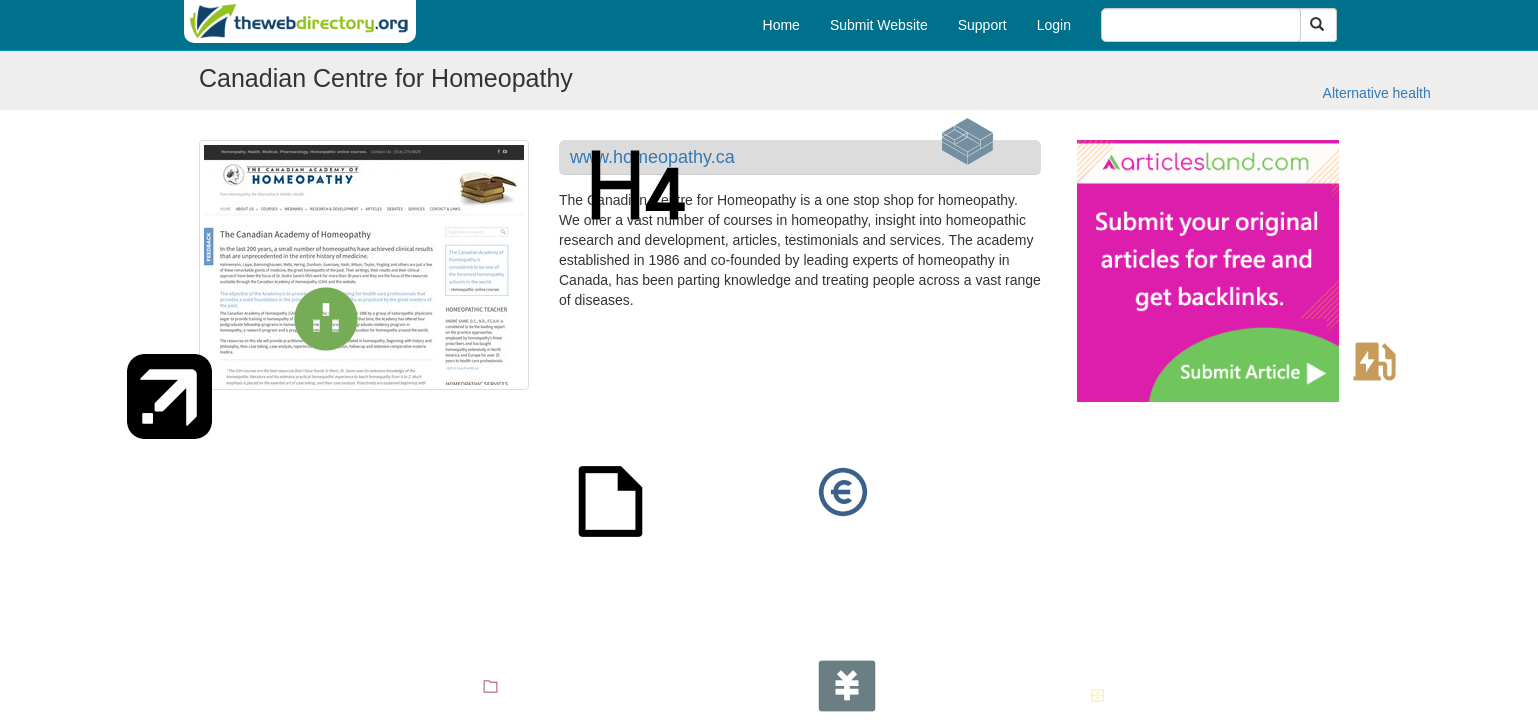 The width and height of the screenshot is (1538, 720). Describe the element at coordinates (843, 492) in the screenshot. I see `view euro currency balance` at that location.